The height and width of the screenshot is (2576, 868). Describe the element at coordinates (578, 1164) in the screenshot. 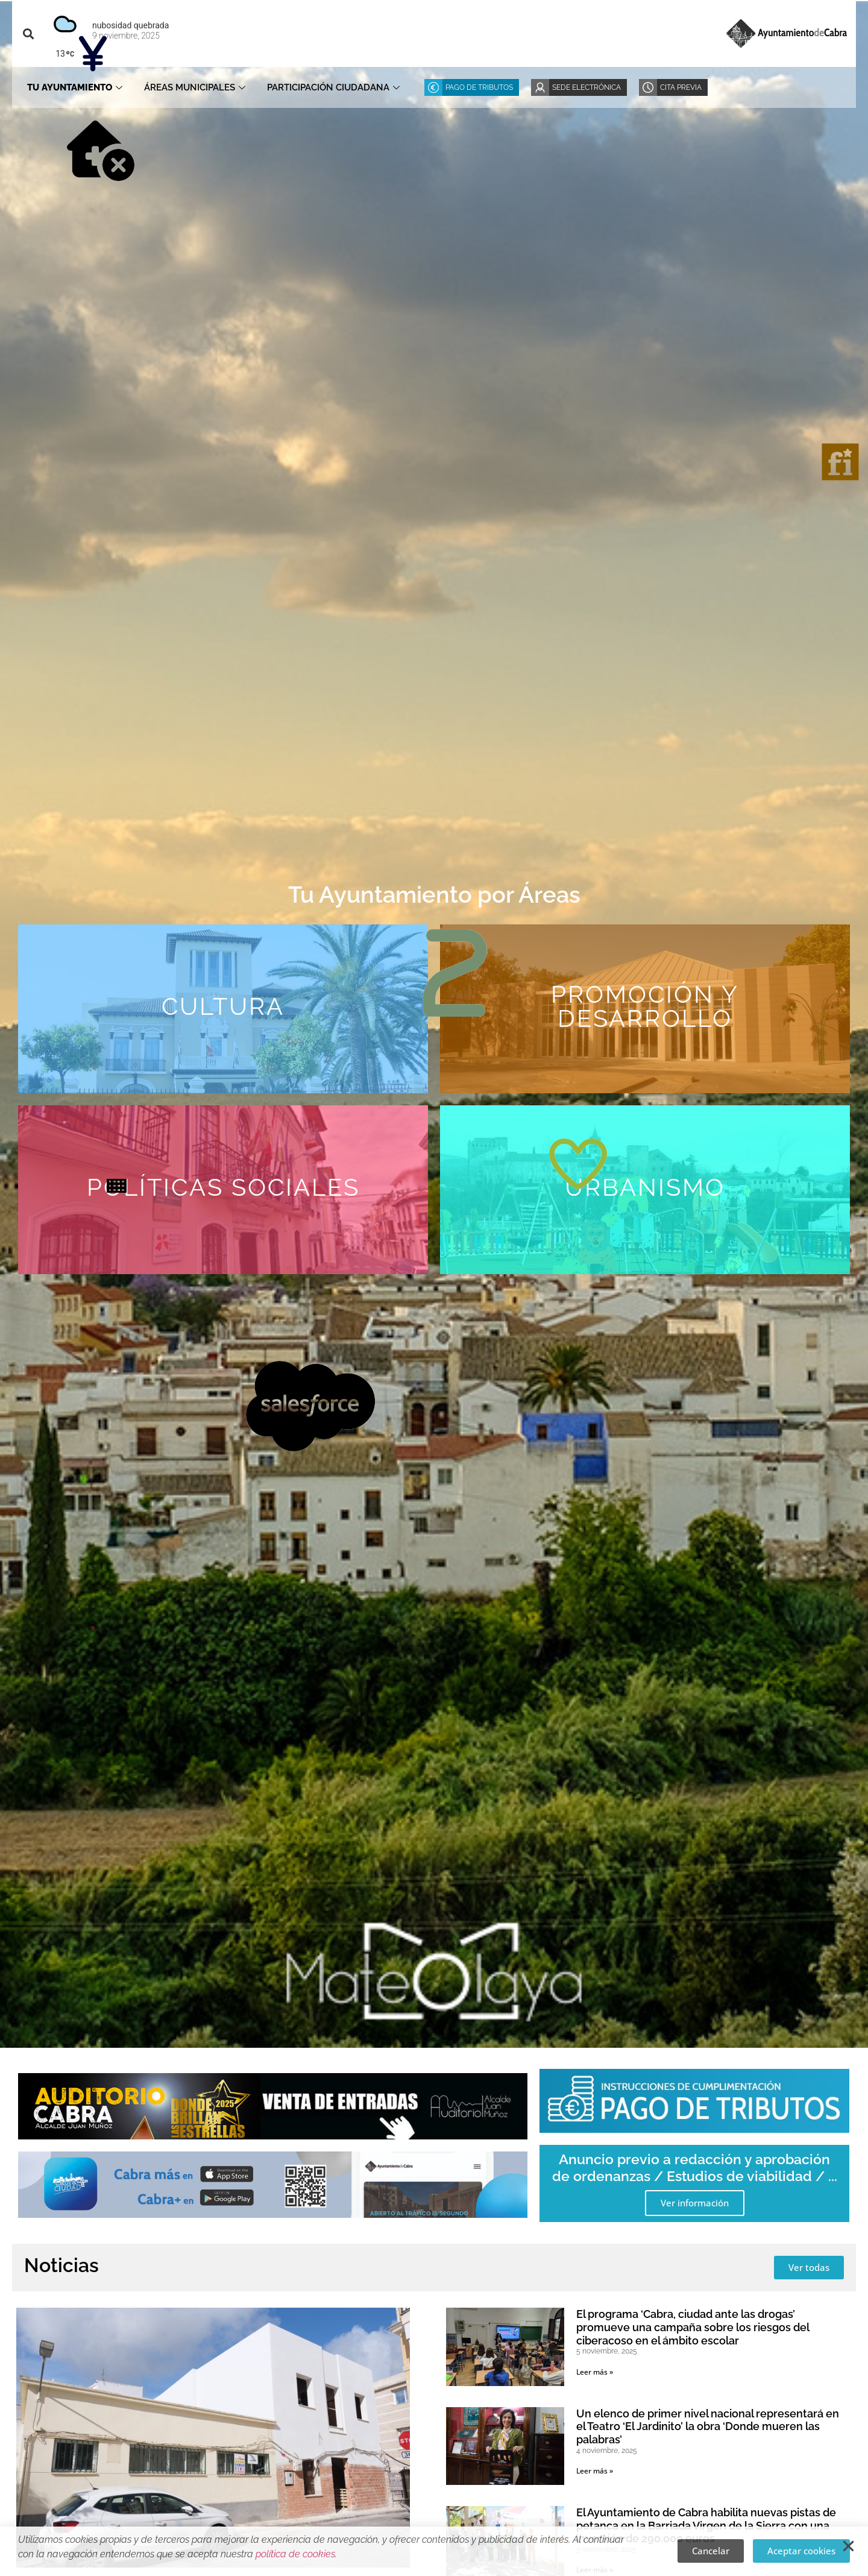

I see `add to favorites` at that location.